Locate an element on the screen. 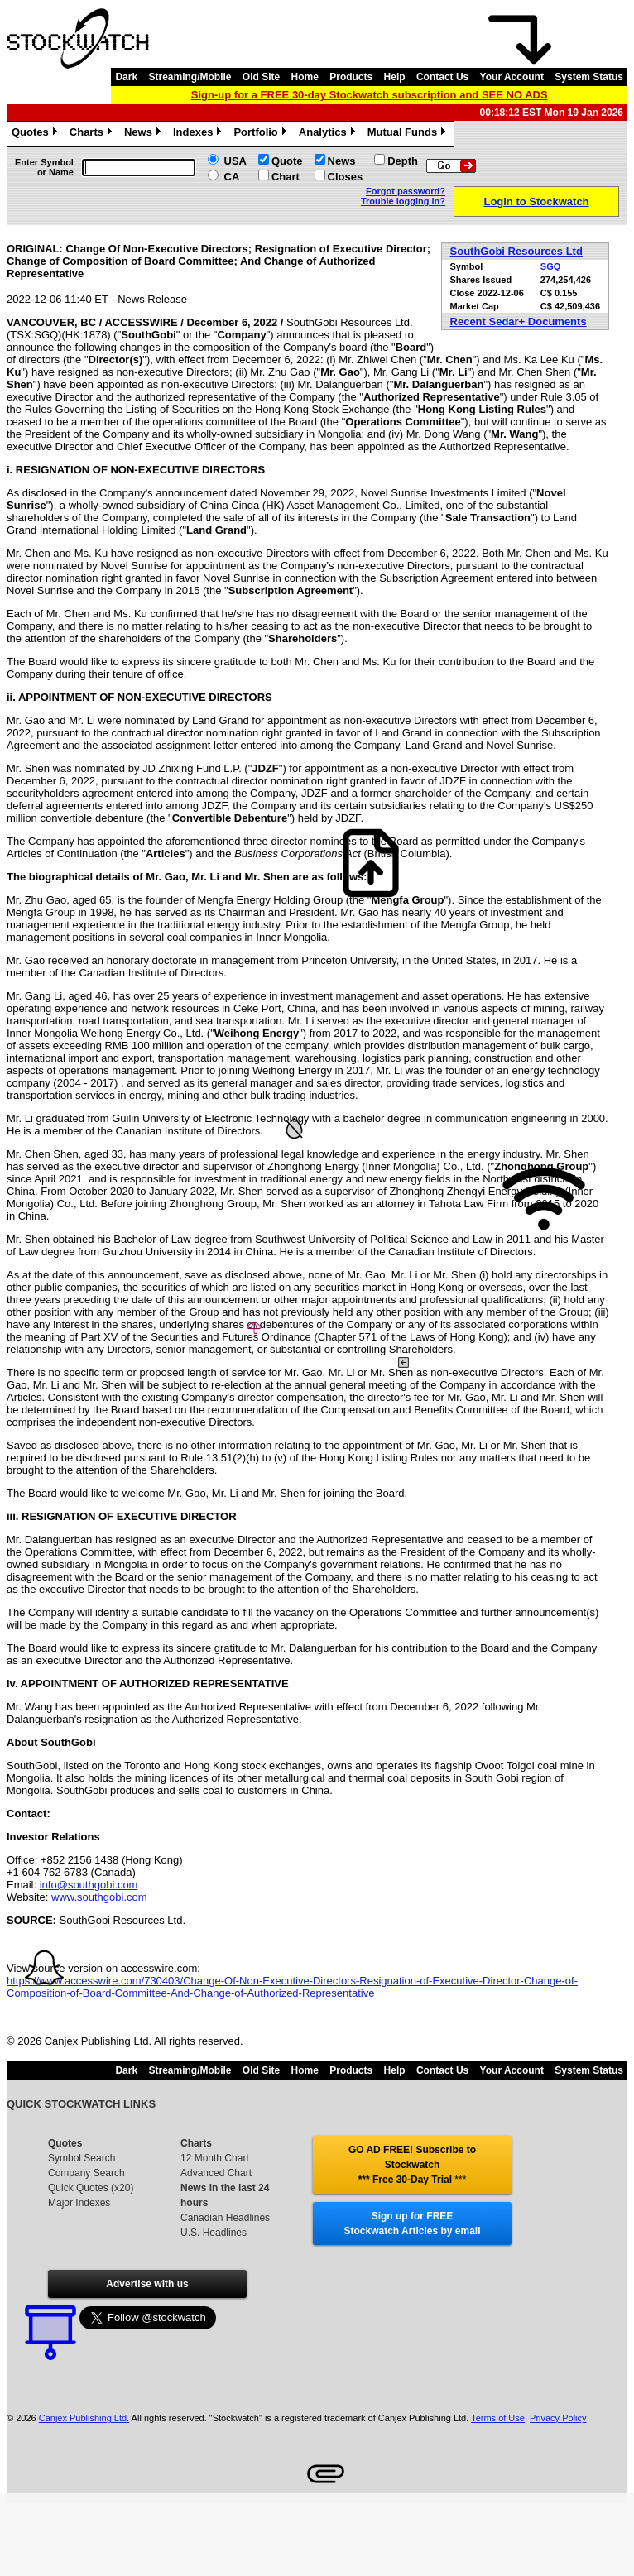  start a presentation is located at coordinates (50, 2329).